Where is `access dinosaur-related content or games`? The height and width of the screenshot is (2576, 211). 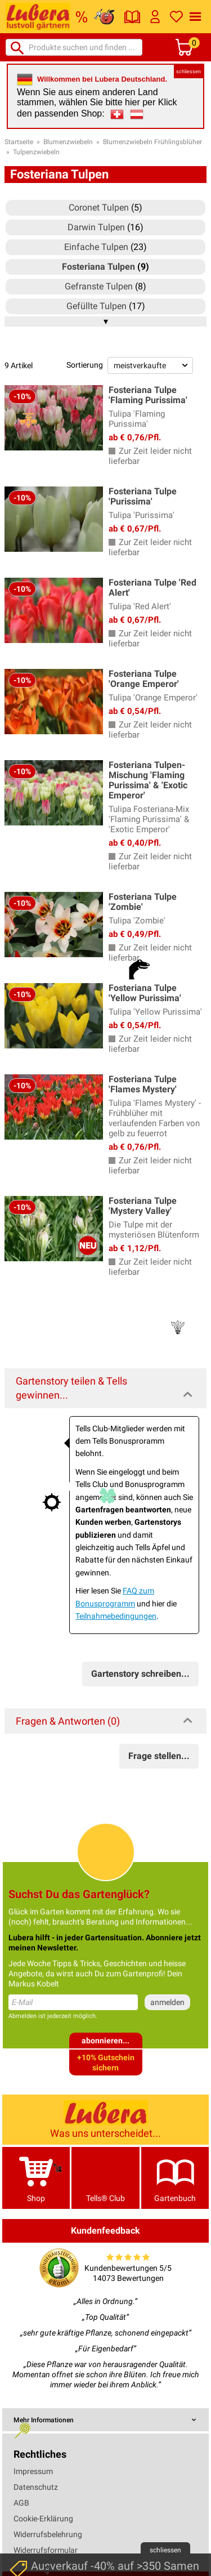
access dinosaur-related content or games is located at coordinates (140, 968).